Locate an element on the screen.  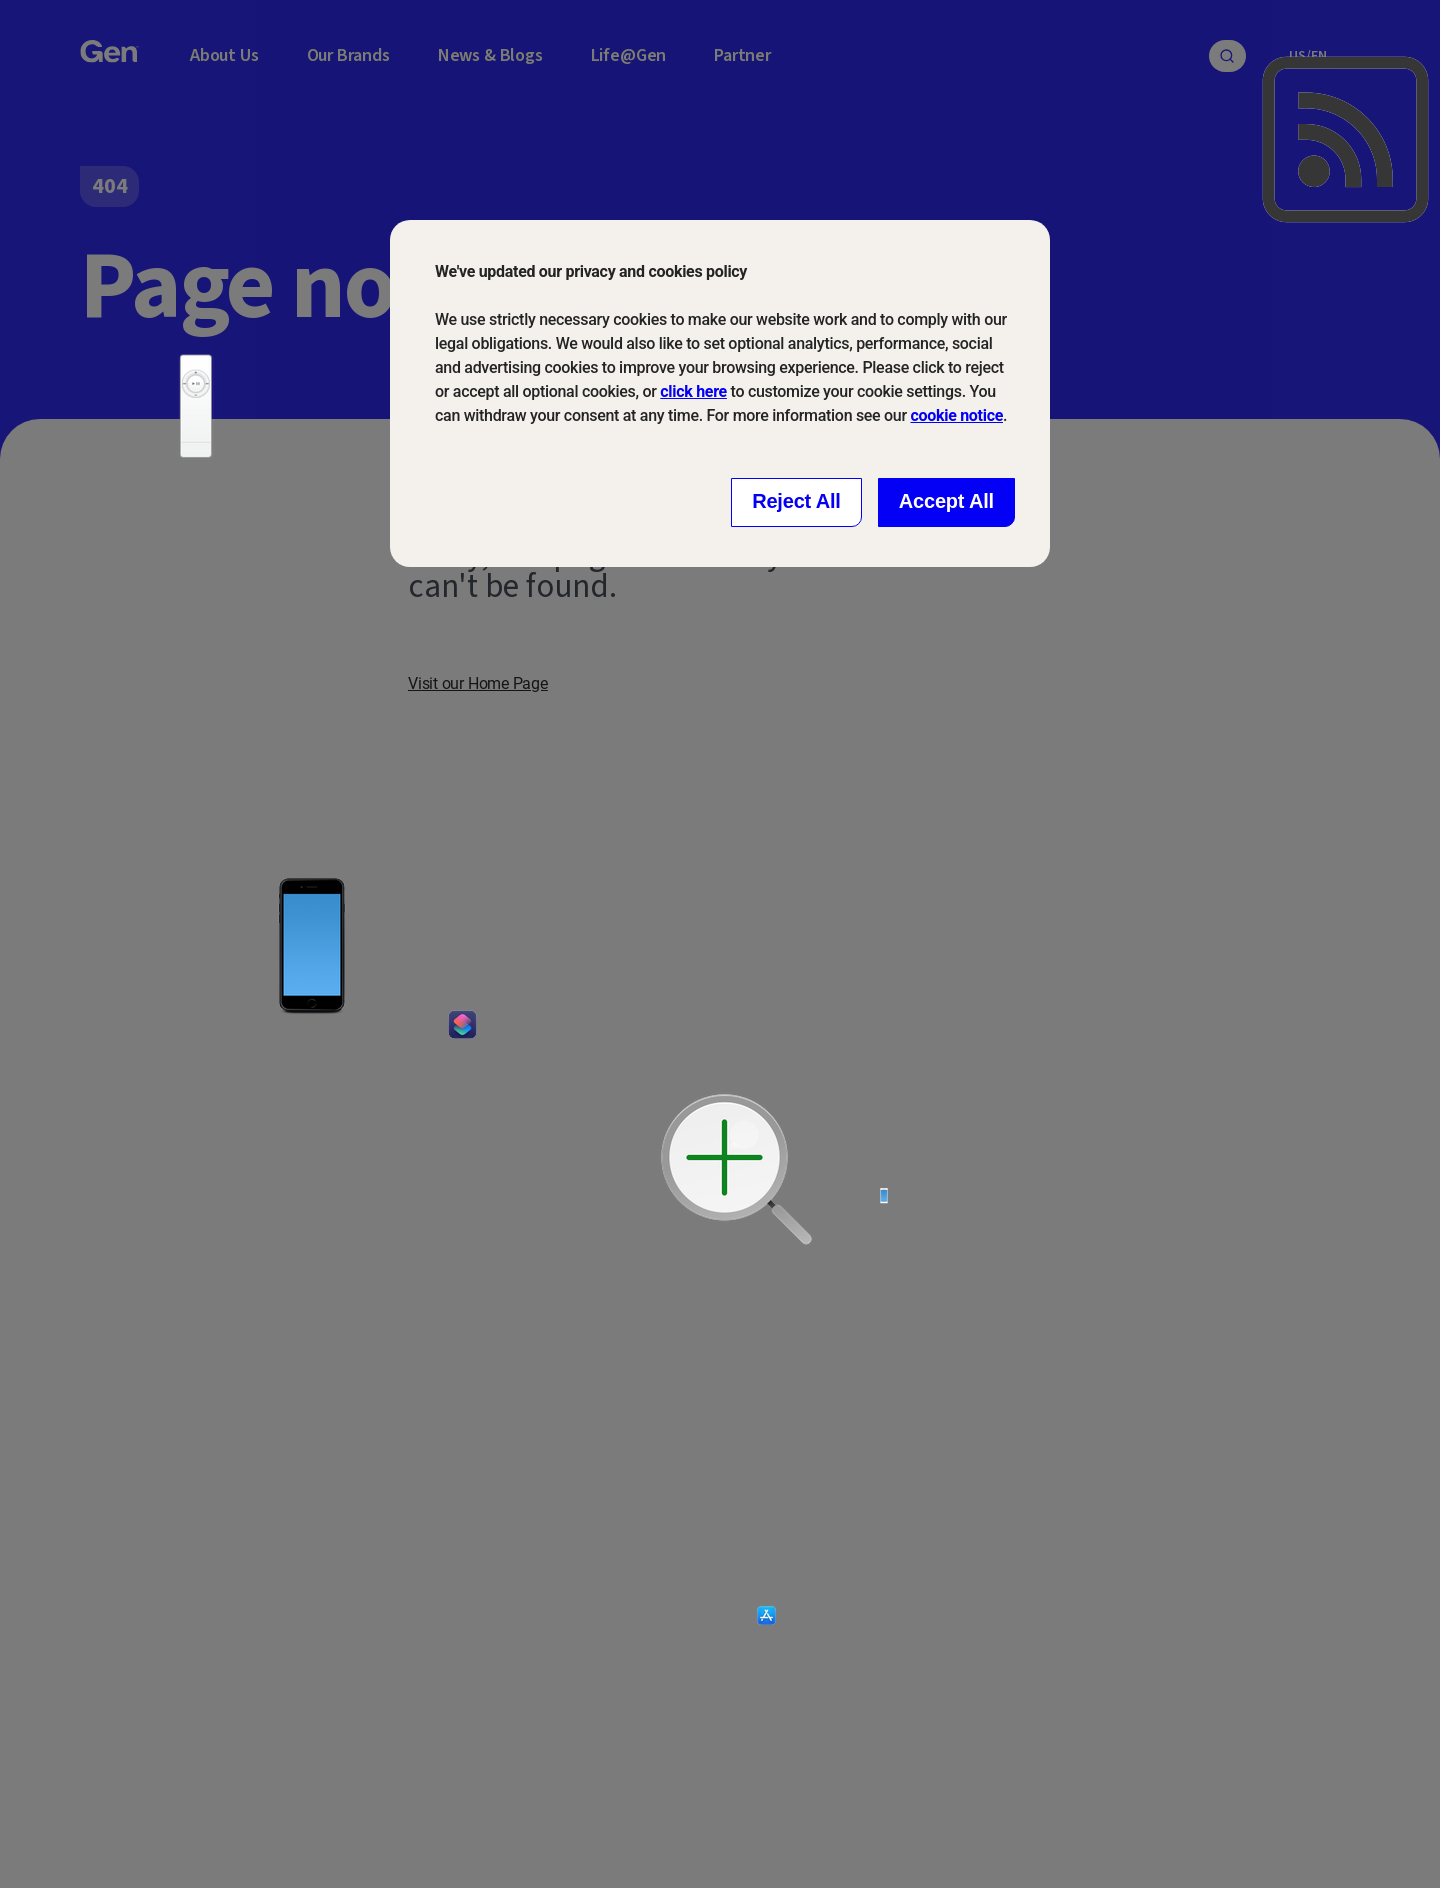
access RSS feed reader is located at coordinates (1345, 139).